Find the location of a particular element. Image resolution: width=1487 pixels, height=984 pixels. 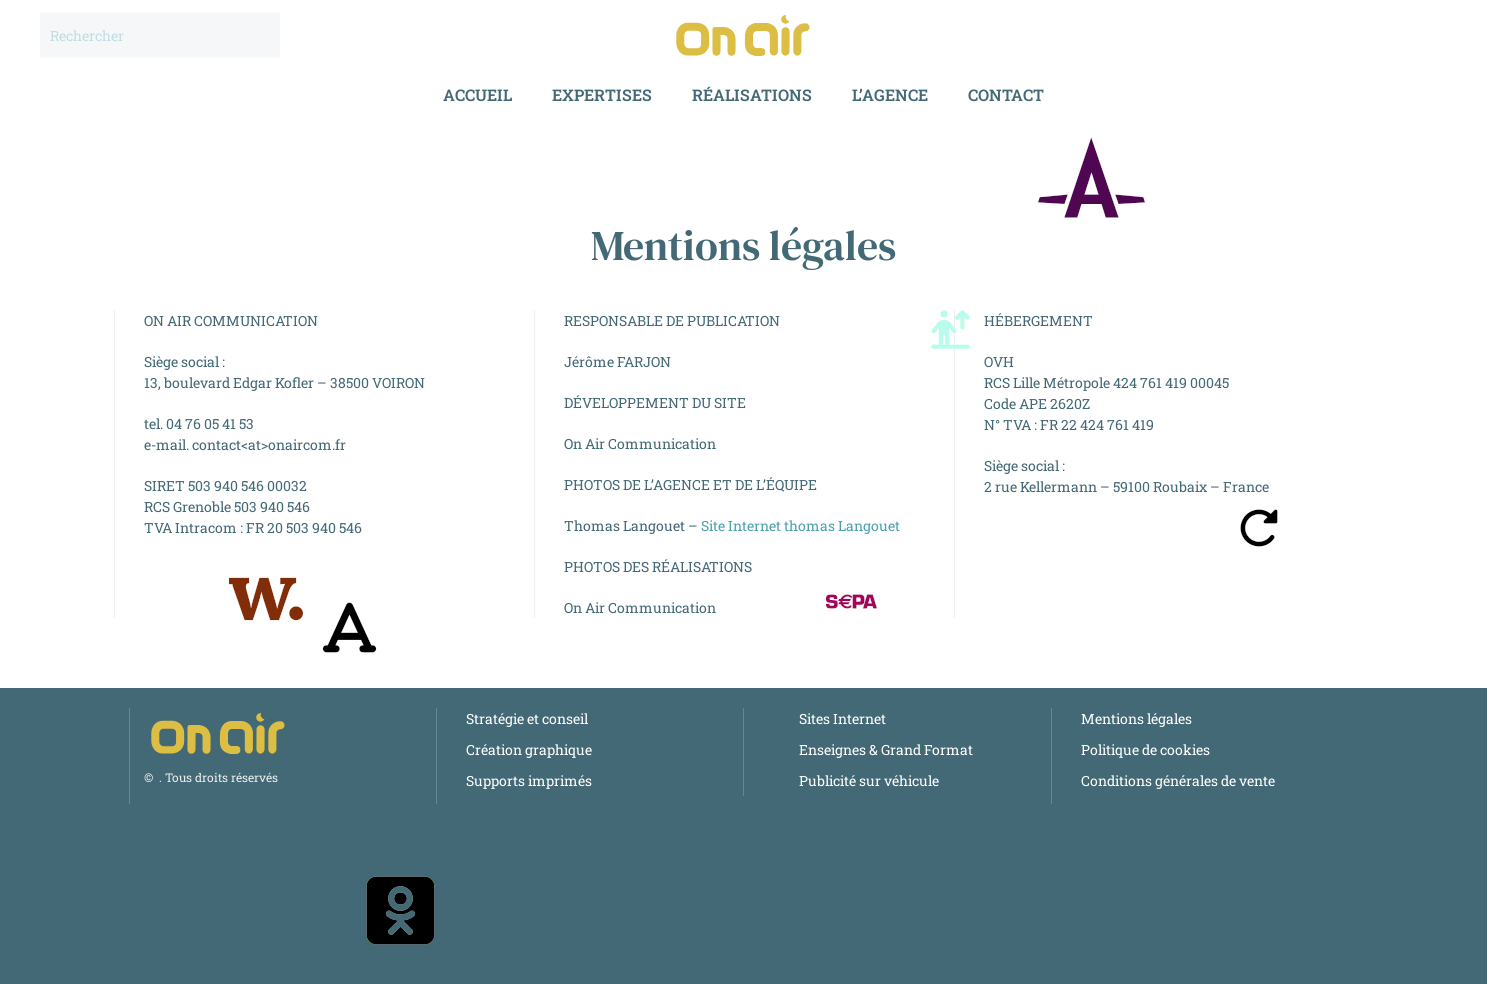

indicates SEPA payment method available is located at coordinates (851, 601).